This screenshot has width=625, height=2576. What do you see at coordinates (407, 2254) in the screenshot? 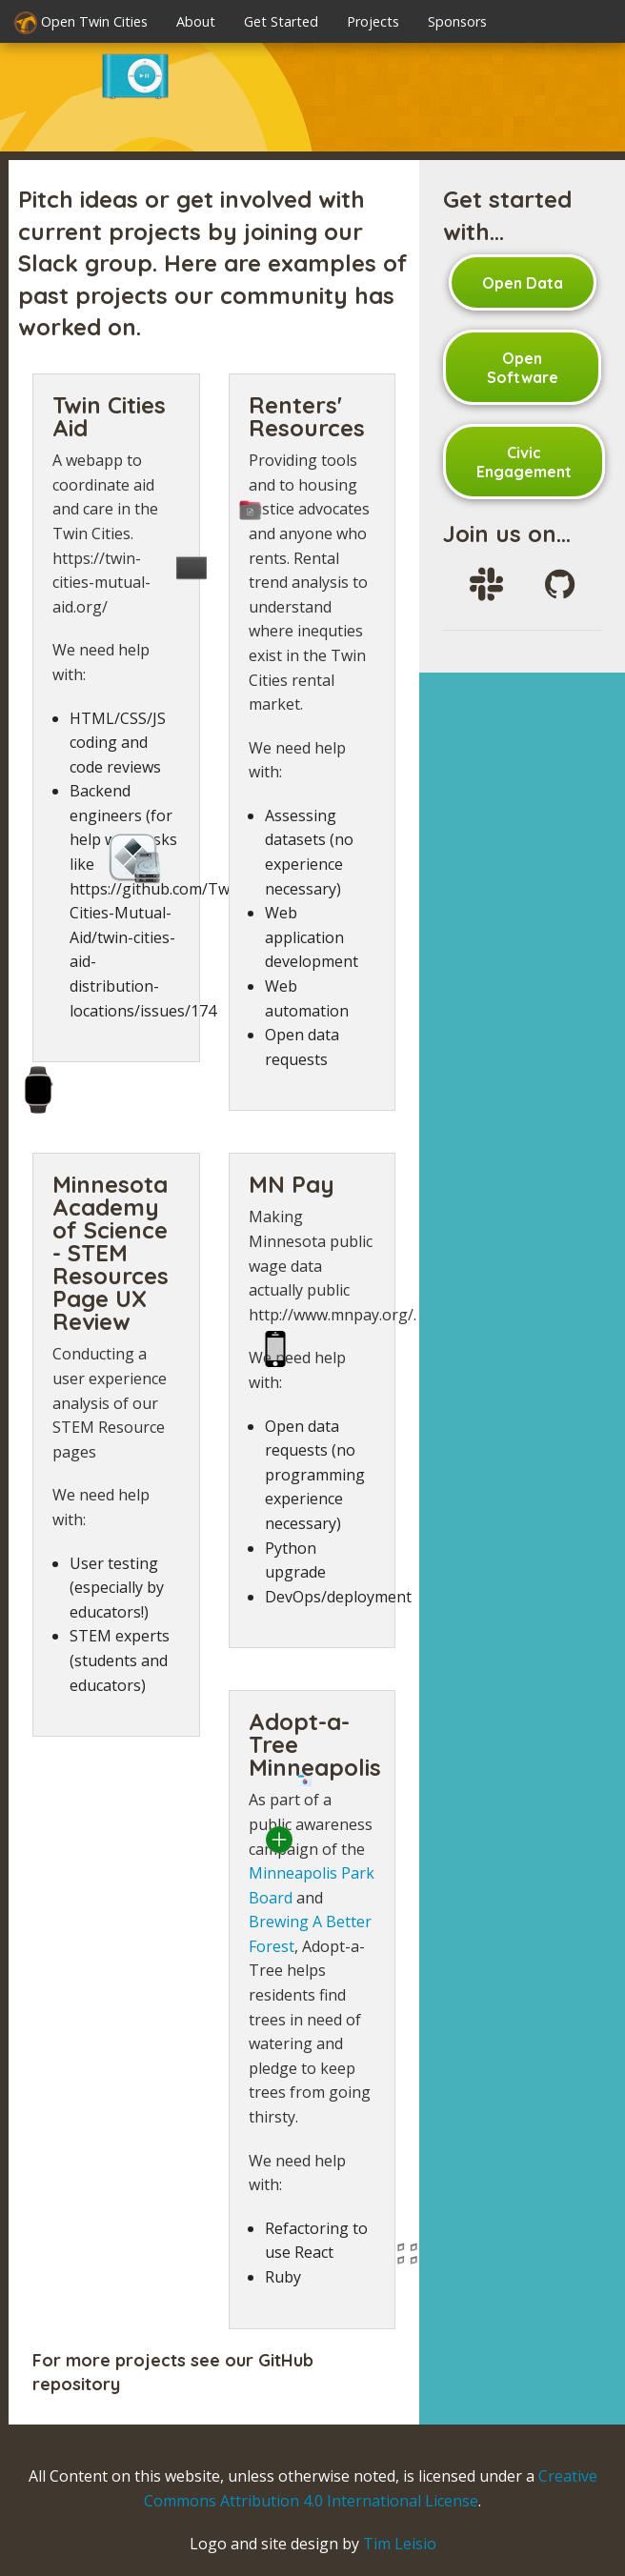
I see `enable grid arrangement for desktop items` at bounding box center [407, 2254].